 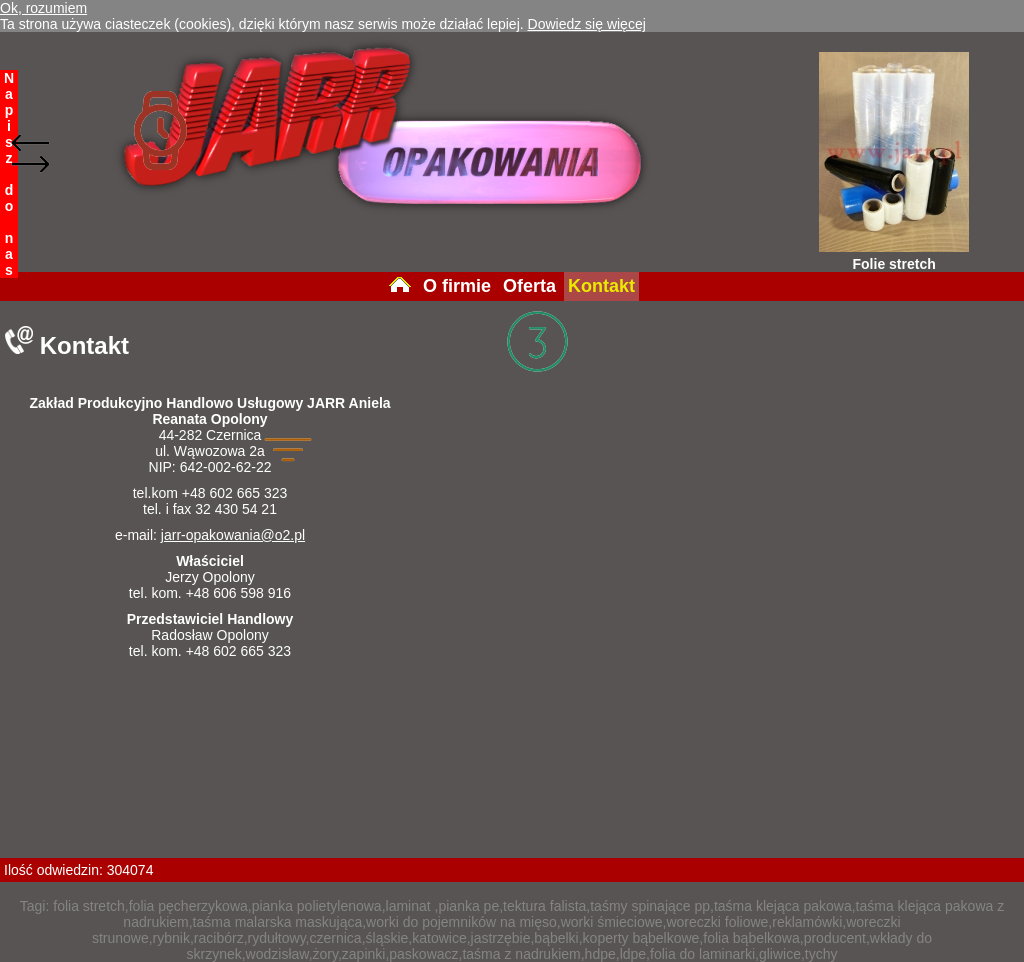 I want to click on view time or clock settings, so click(x=160, y=130).